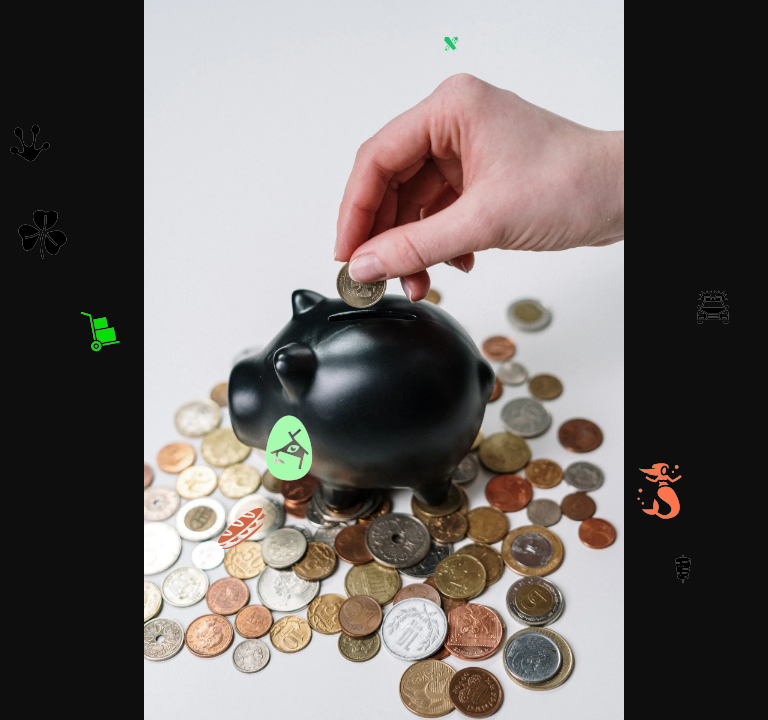 The height and width of the screenshot is (720, 768). I want to click on indicates Irish or St. Patrick's Day themed content, so click(42, 234).